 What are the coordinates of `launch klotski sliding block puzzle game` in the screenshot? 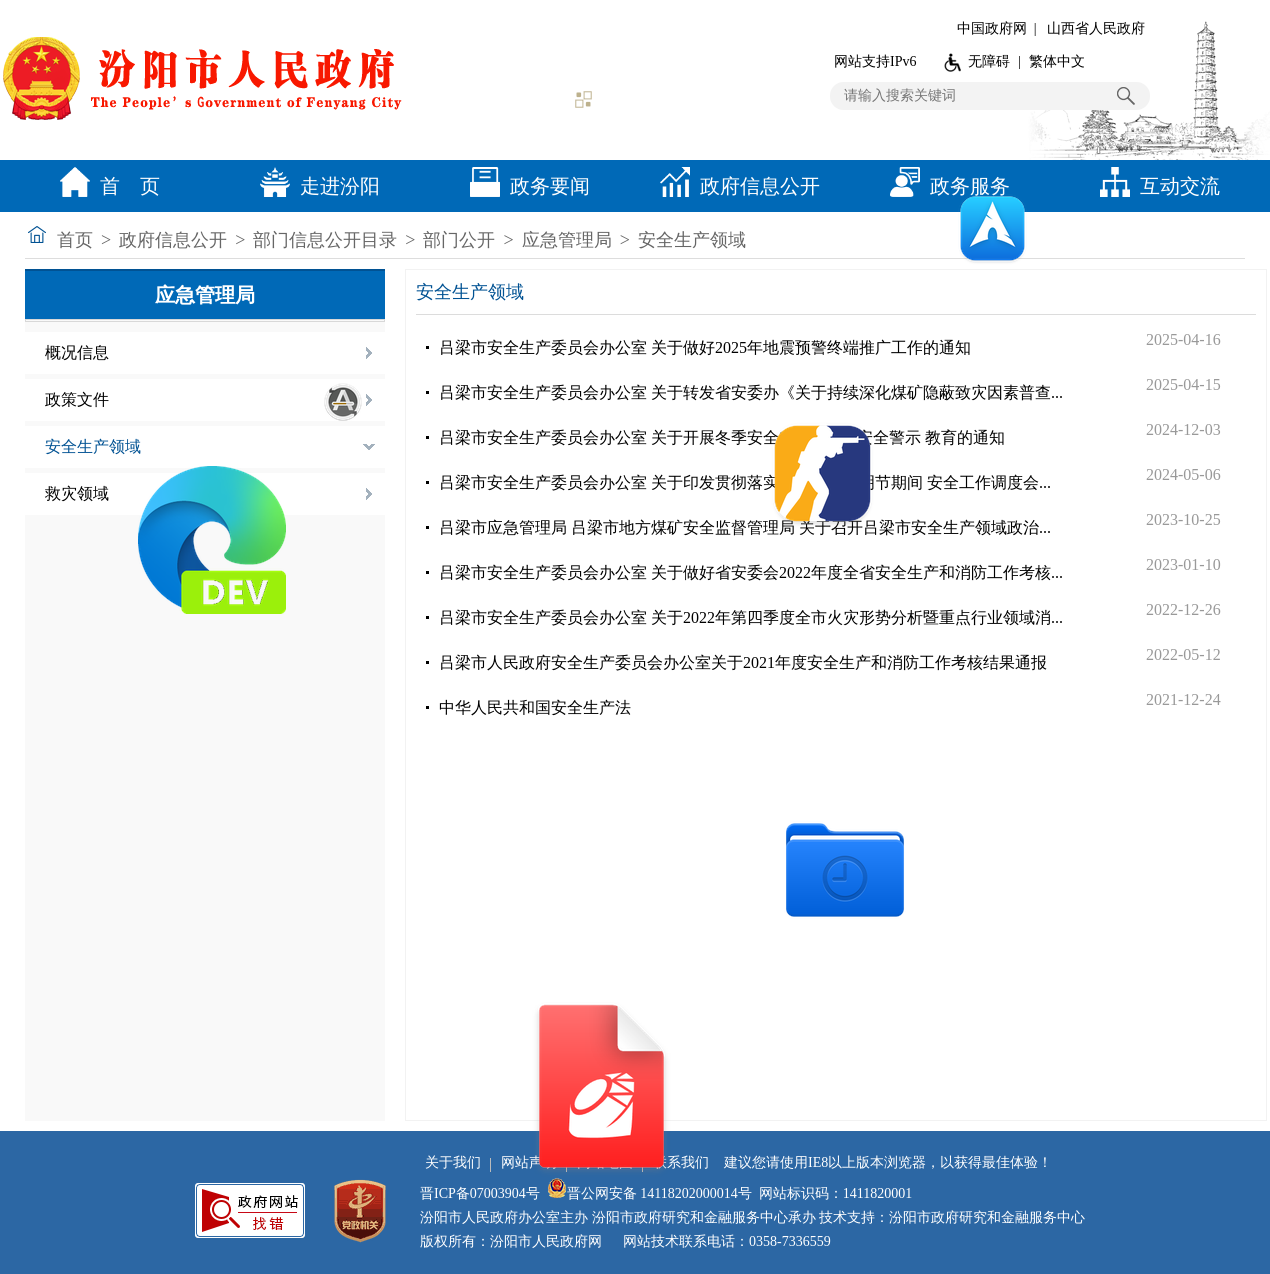 It's located at (583, 99).